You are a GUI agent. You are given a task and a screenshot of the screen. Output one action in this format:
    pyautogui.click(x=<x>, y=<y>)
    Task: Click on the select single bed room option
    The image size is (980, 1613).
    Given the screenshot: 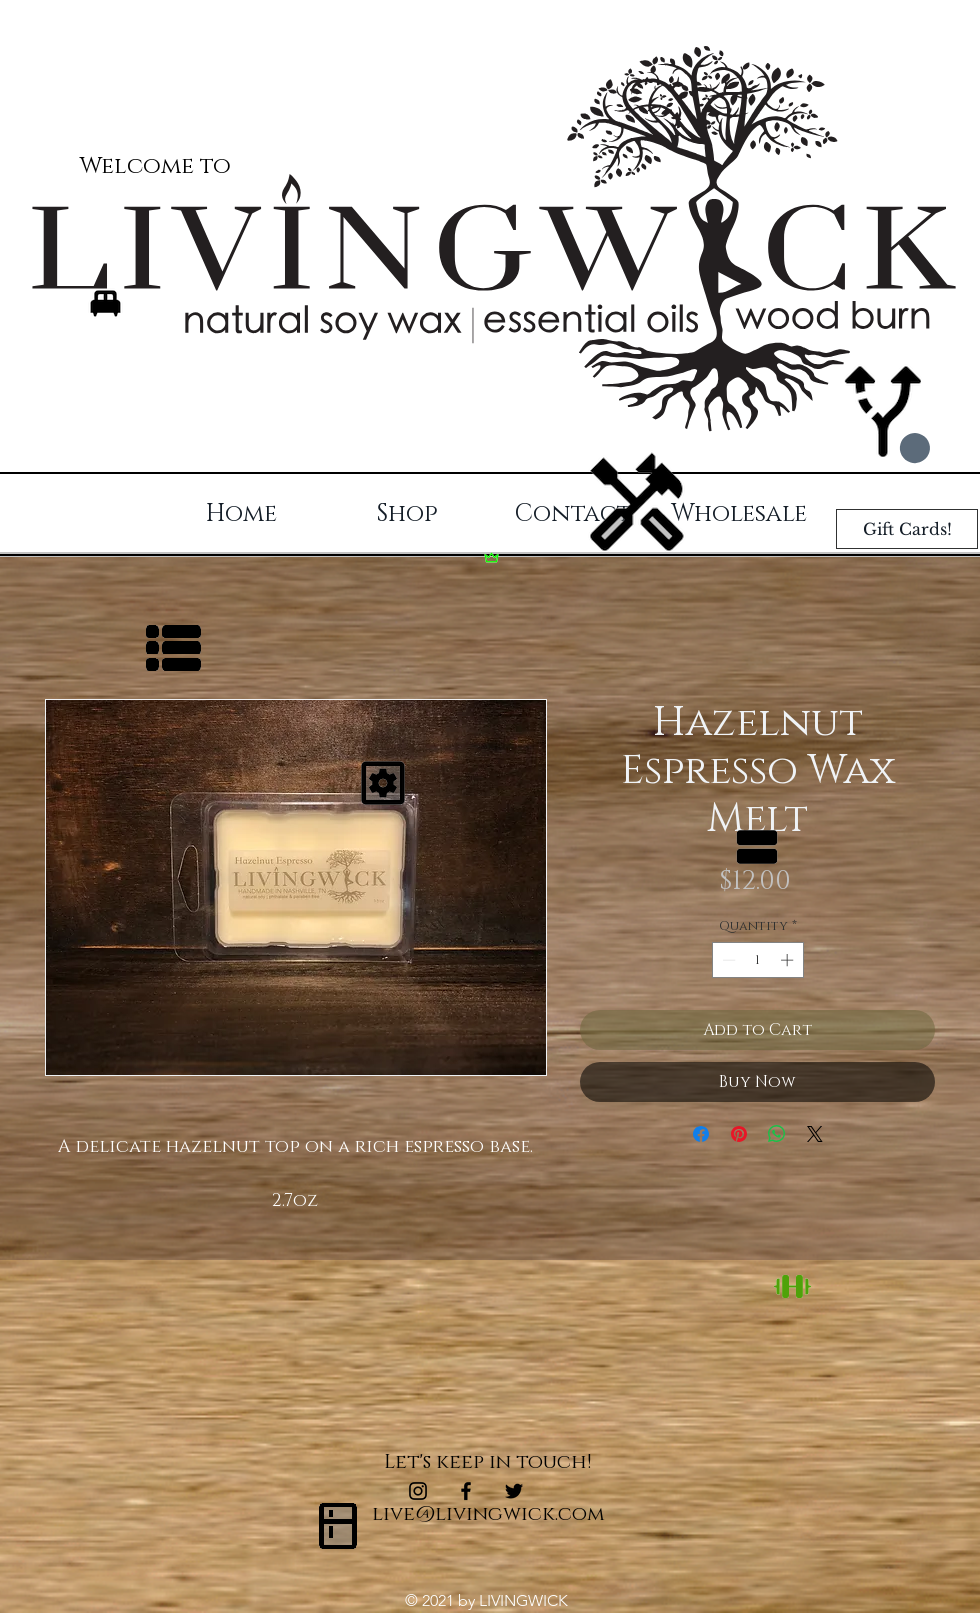 What is the action you would take?
    pyautogui.click(x=105, y=303)
    